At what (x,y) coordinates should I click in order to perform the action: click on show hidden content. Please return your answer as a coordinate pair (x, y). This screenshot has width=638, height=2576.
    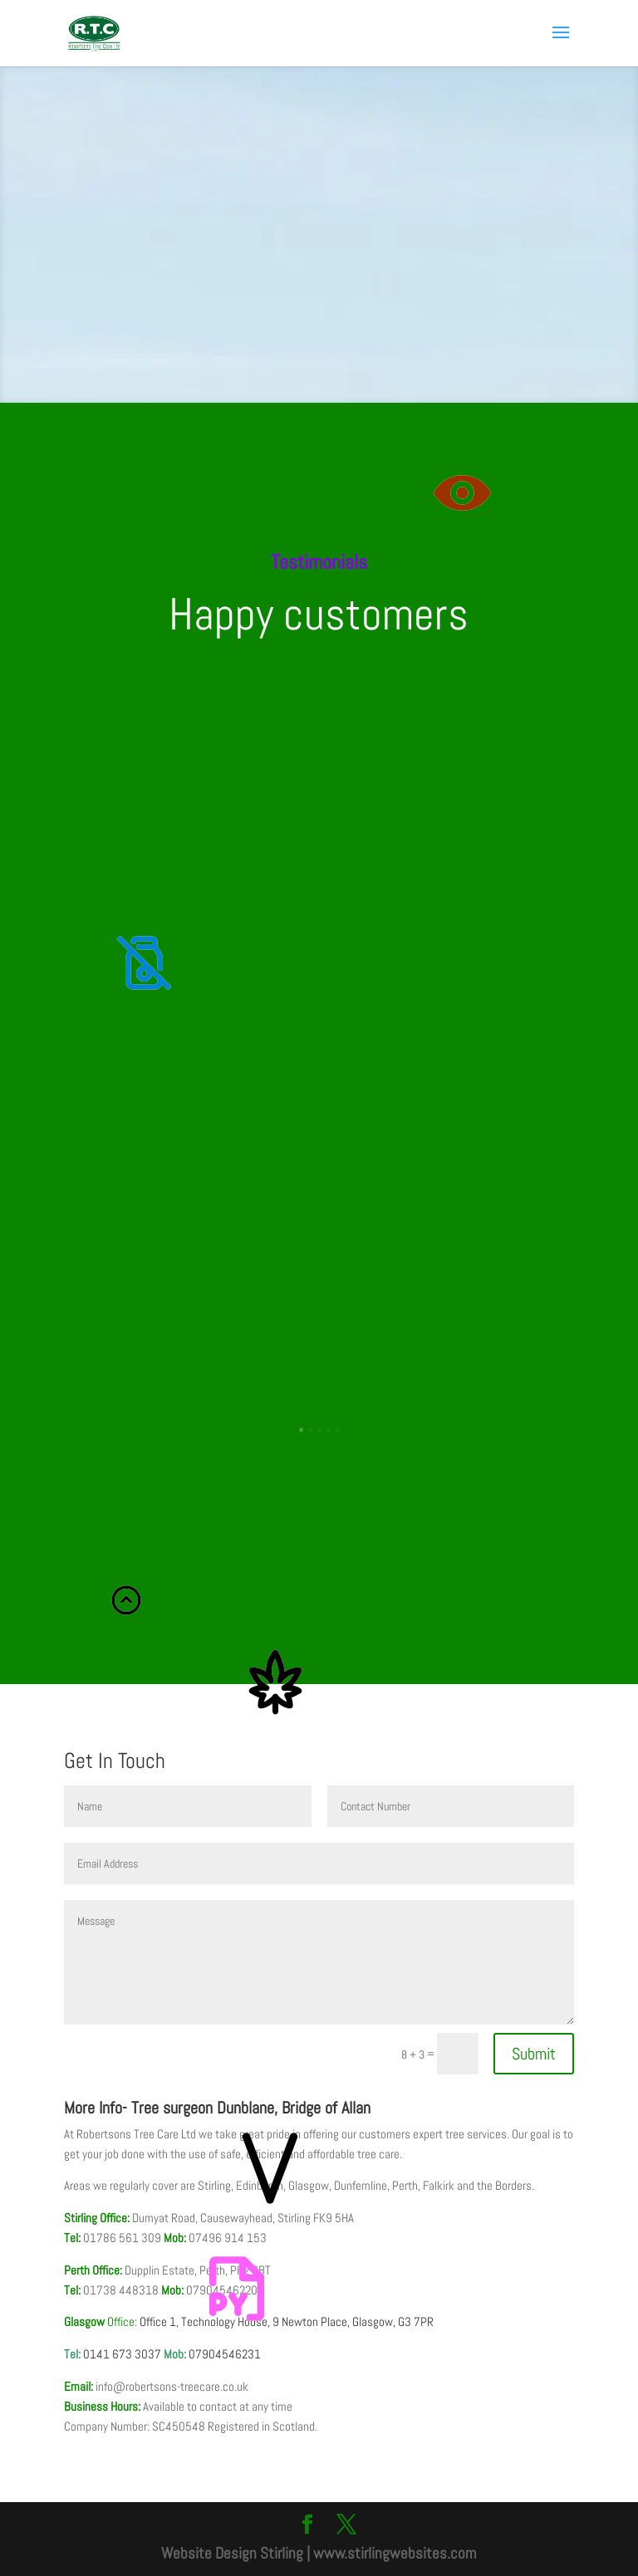
    Looking at the image, I should click on (462, 492).